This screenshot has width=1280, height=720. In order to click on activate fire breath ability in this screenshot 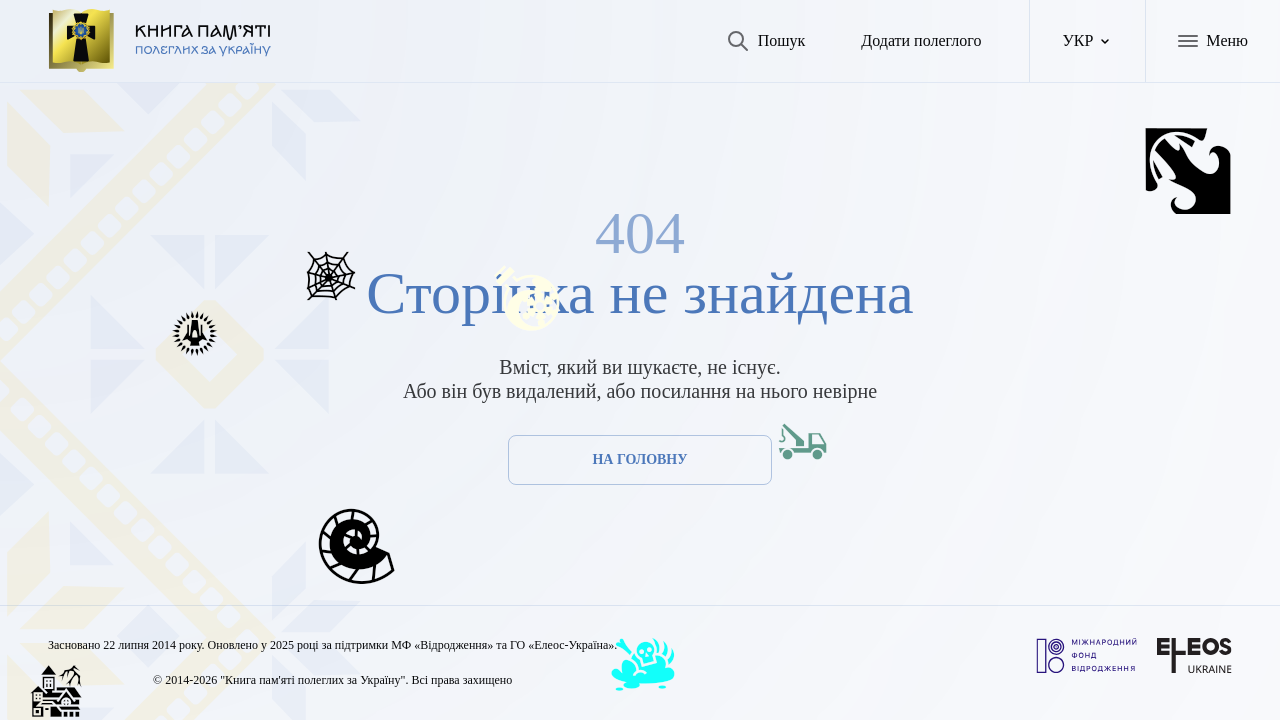, I will do `click(1188, 171)`.